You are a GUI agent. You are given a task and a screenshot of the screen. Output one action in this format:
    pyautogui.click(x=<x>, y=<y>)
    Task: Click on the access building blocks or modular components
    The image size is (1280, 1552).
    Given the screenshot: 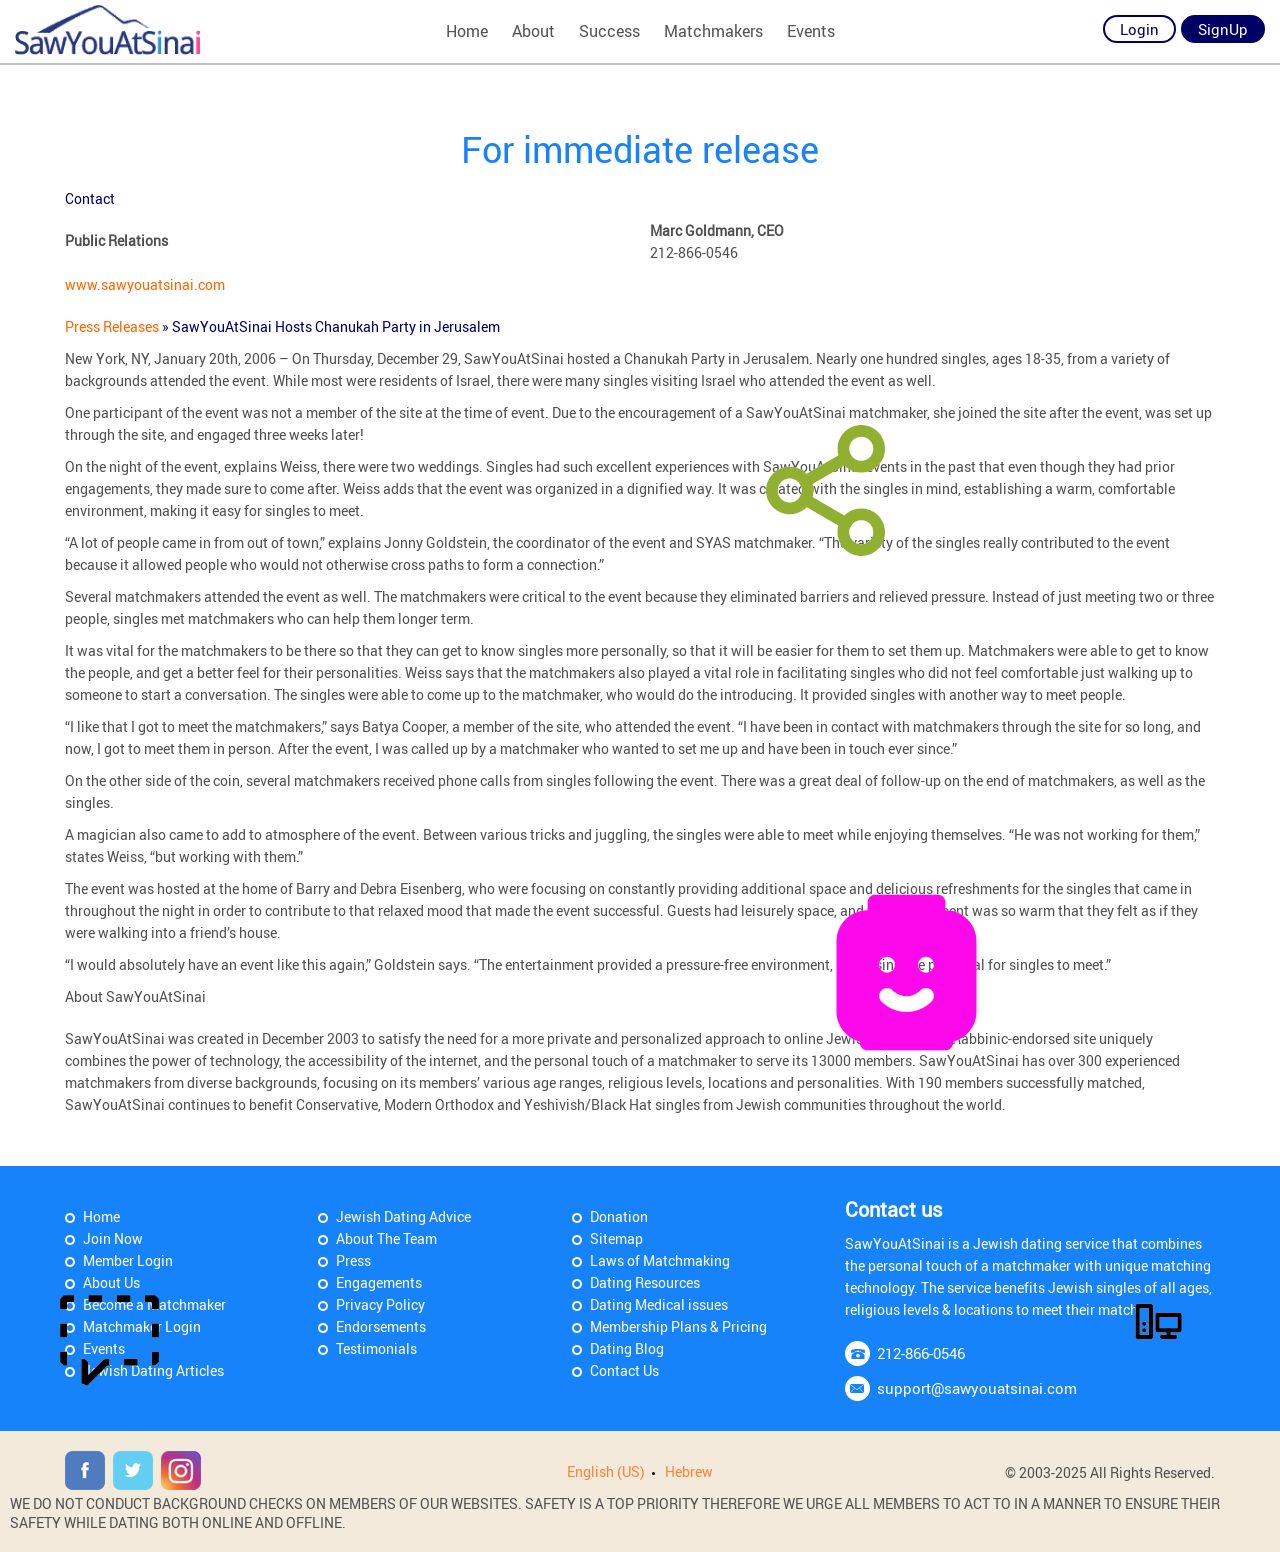 What is the action you would take?
    pyautogui.click(x=906, y=972)
    